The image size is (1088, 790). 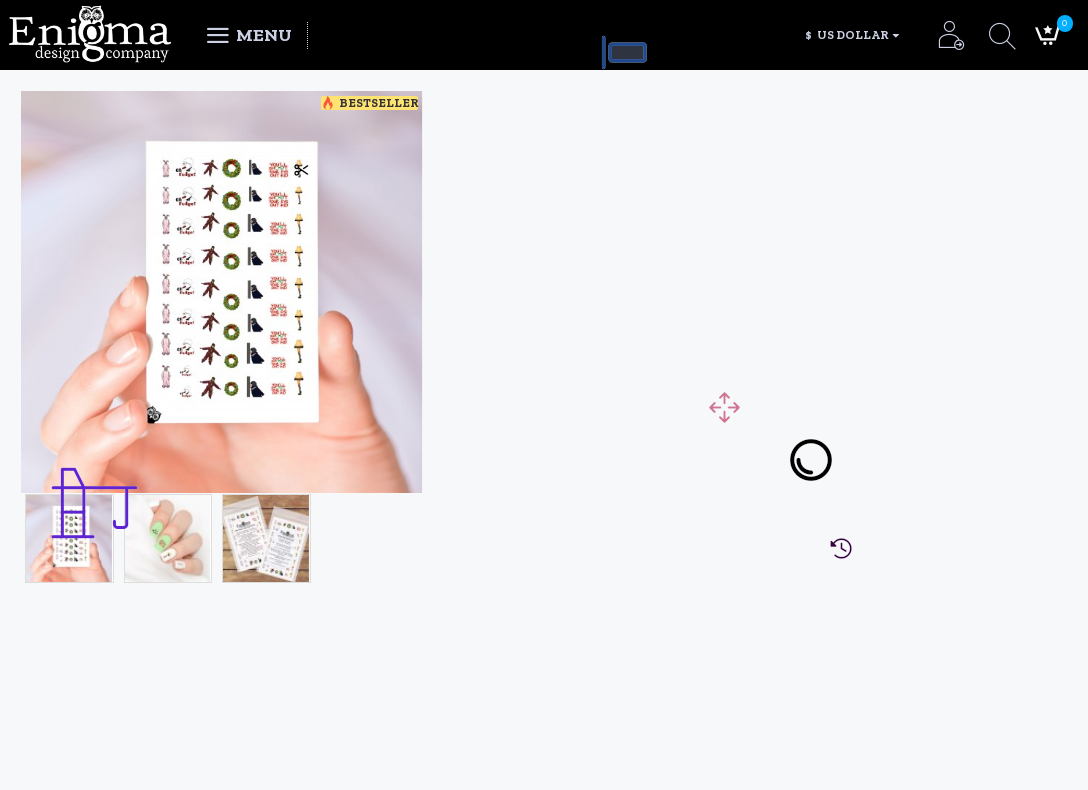 What do you see at coordinates (301, 170) in the screenshot?
I see `cut selected content` at bounding box center [301, 170].